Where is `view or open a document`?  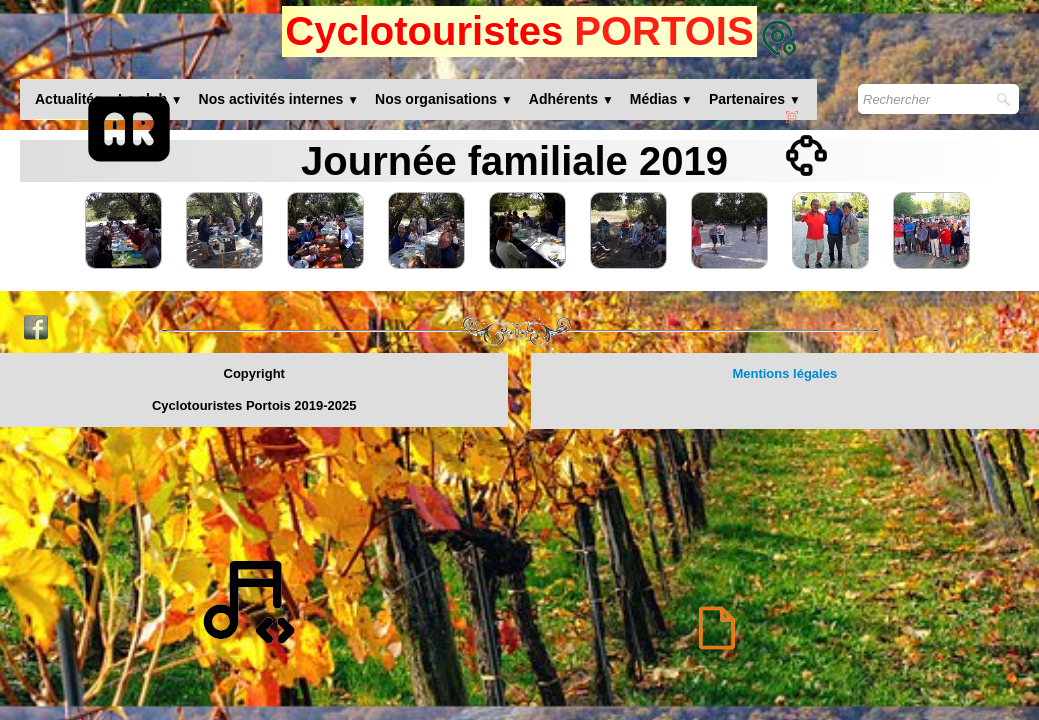
view or open a document is located at coordinates (717, 628).